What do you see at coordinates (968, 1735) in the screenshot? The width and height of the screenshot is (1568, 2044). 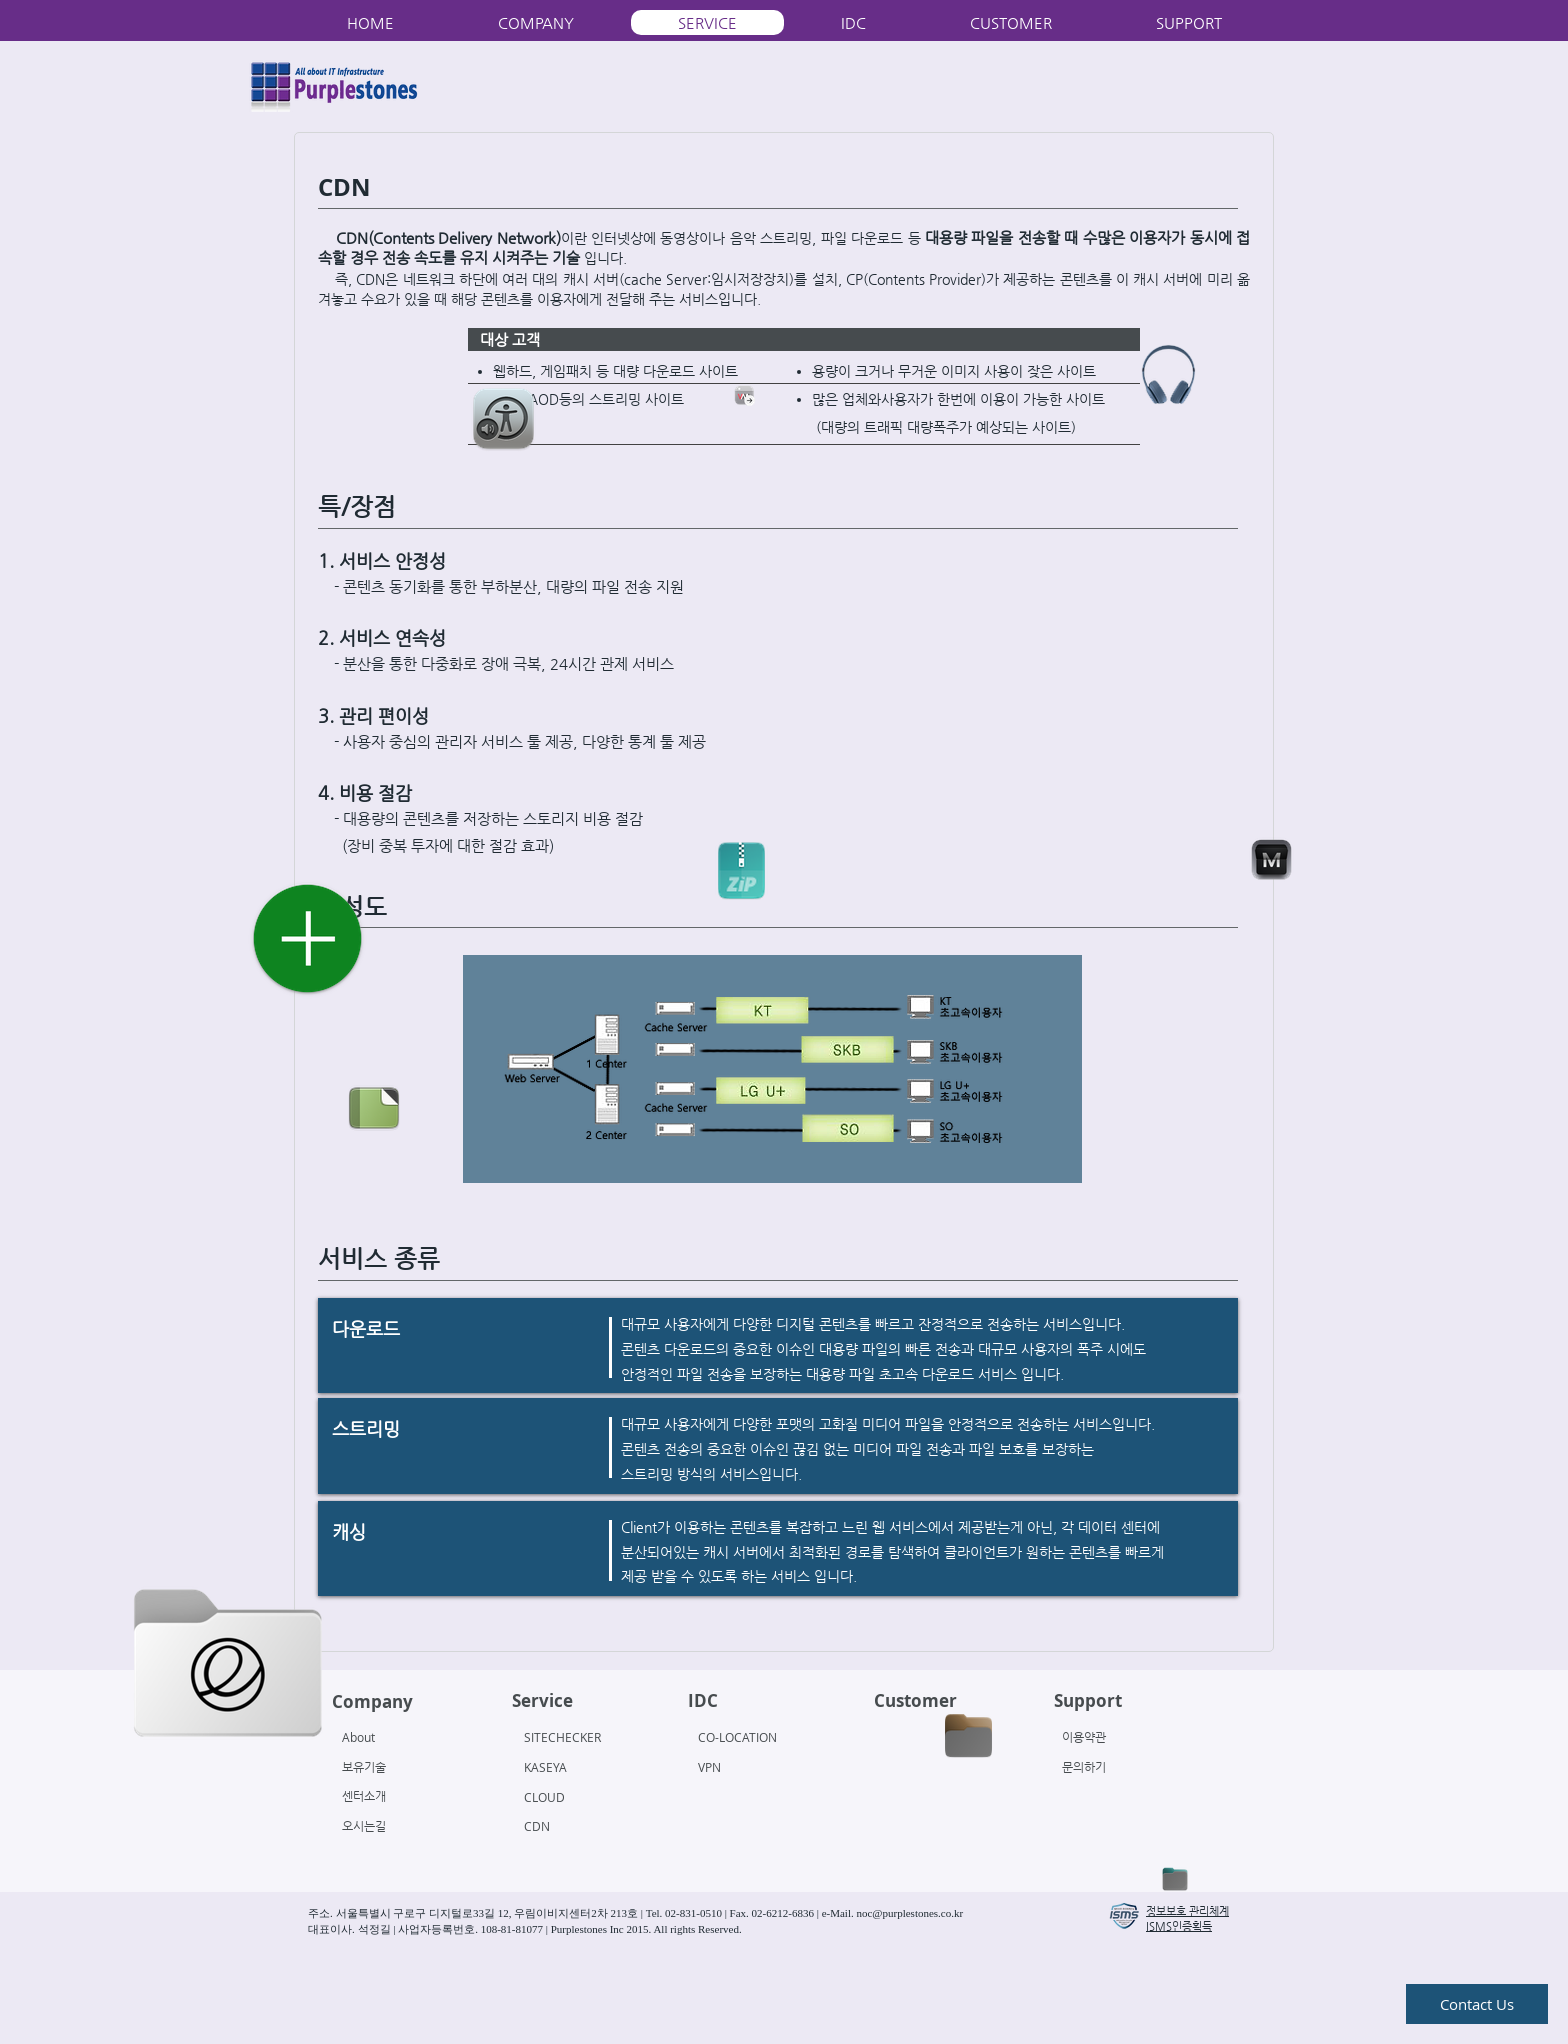 I see `indicates a folder is ready to accept dragged items` at bounding box center [968, 1735].